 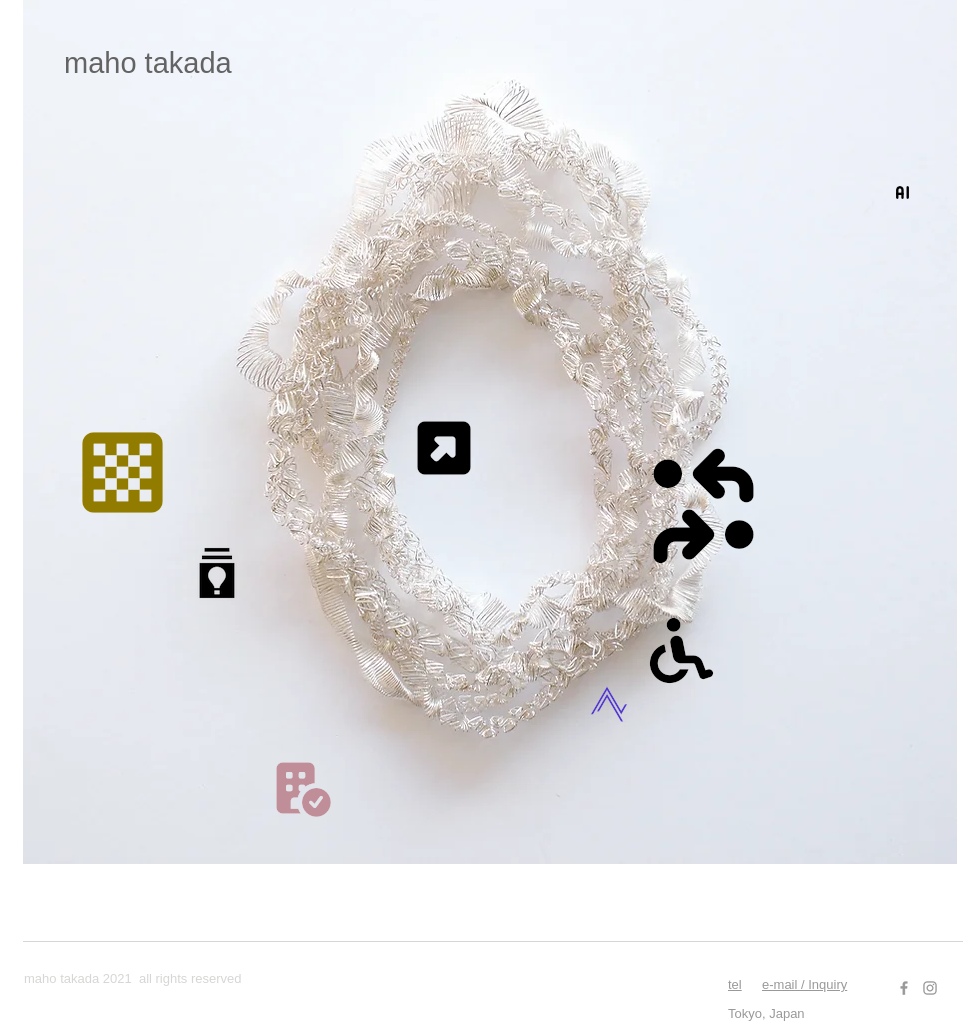 I want to click on indicates wheelchair accessible facilities, so click(x=681, y=651).